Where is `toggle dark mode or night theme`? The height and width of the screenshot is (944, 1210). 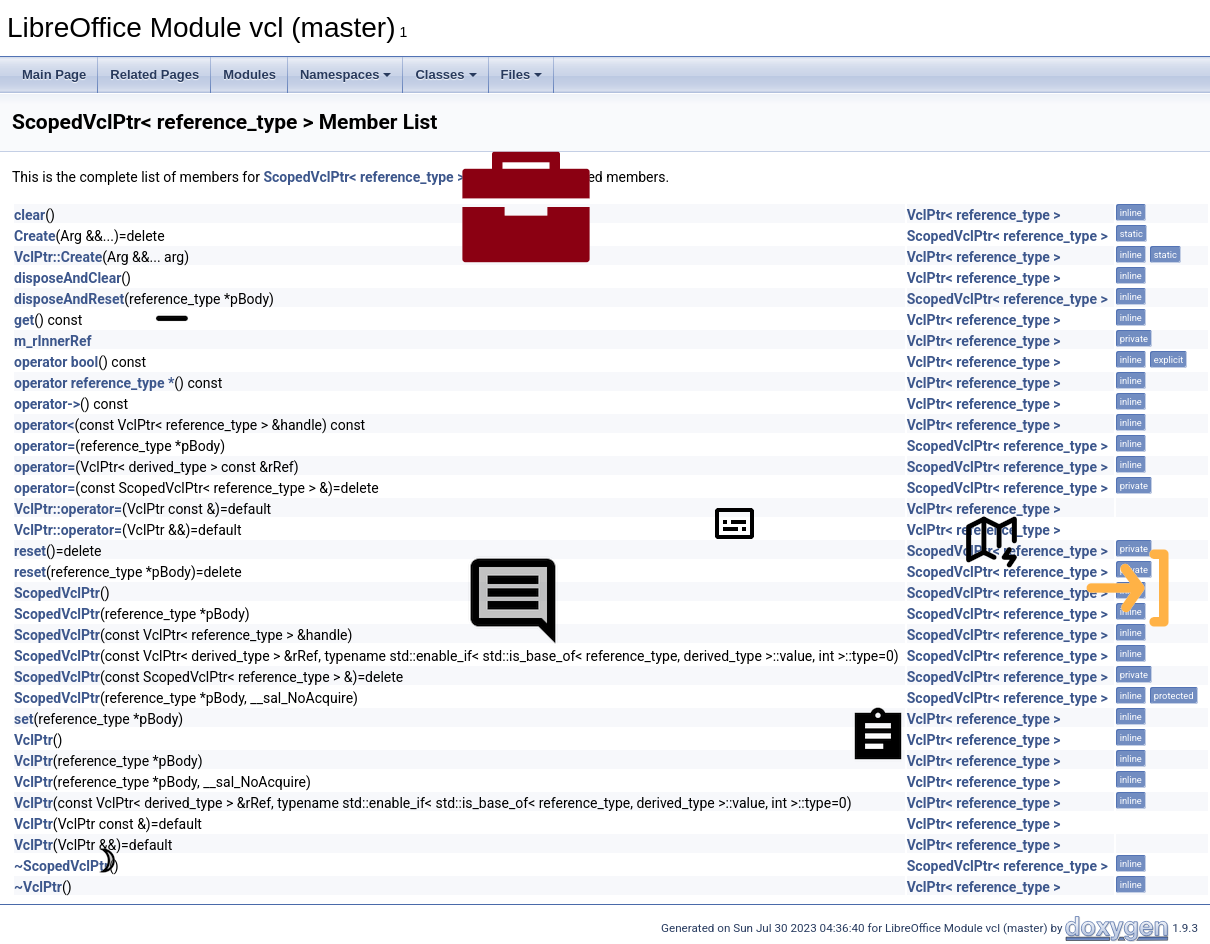 toggle dark mode or night theme is located at coordinates (106, 860).